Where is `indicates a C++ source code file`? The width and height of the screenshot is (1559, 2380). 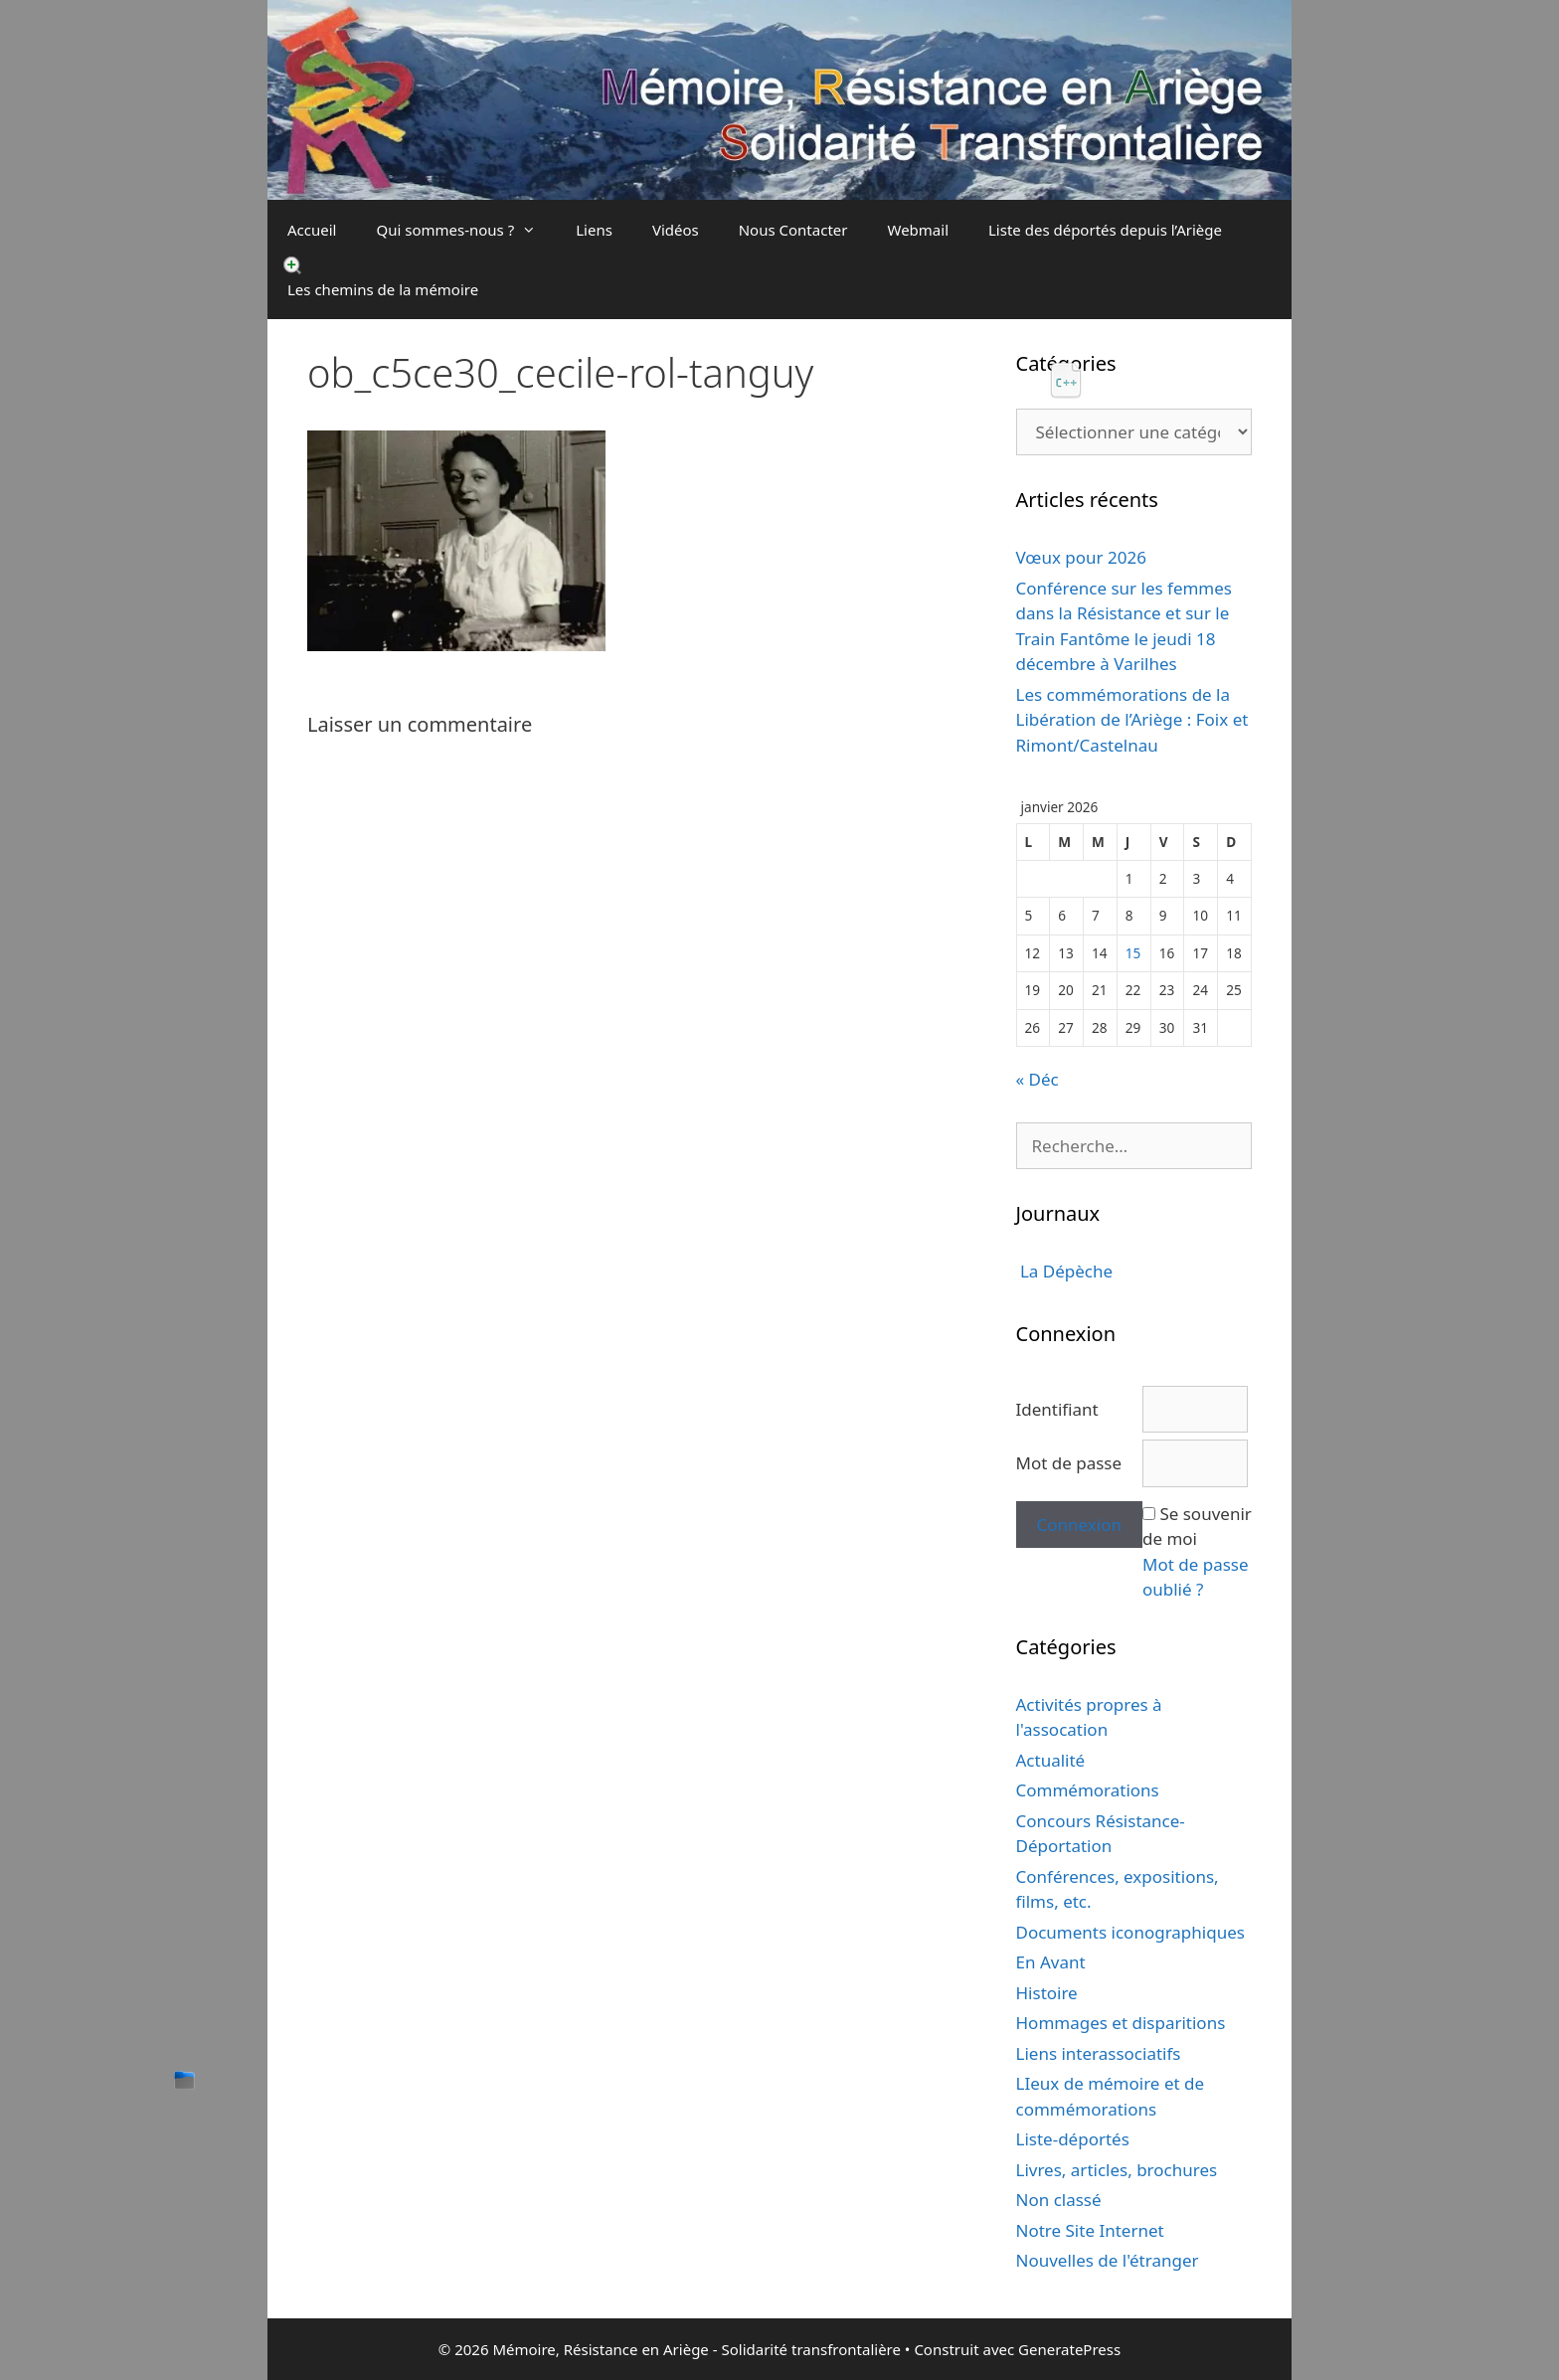 indicates a C++ source code file is located at coordinates (1066, 380).